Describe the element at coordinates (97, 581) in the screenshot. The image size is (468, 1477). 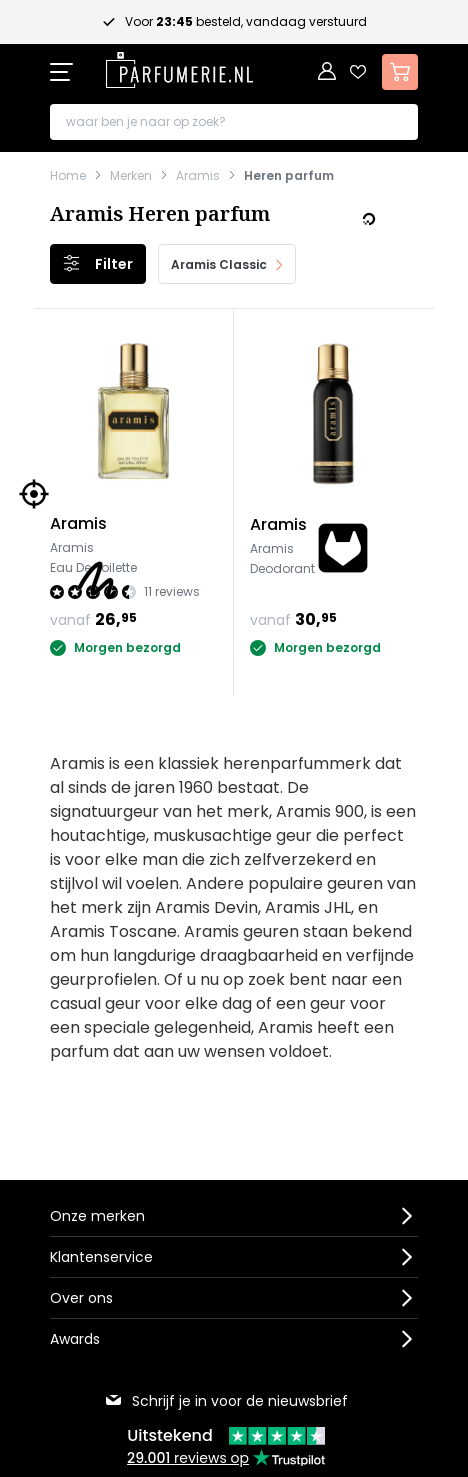
I see `open sketching or drawing tool` at that location.